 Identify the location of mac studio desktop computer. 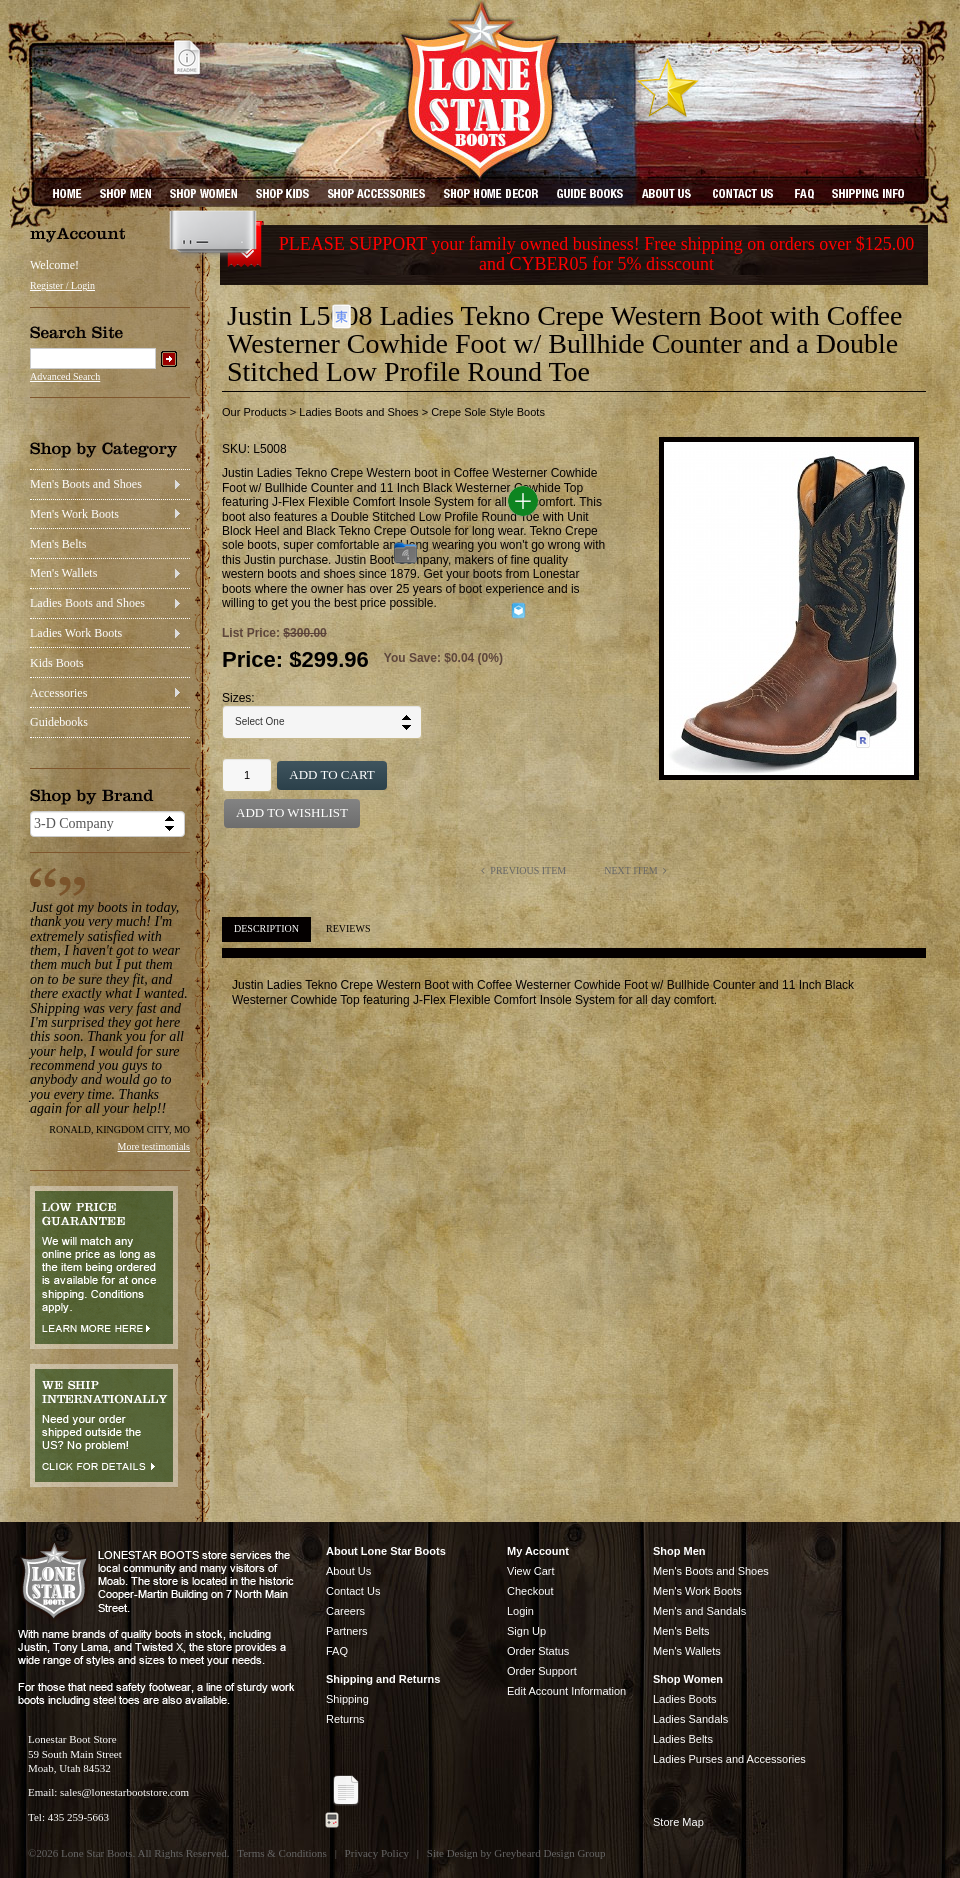
(213, 230).